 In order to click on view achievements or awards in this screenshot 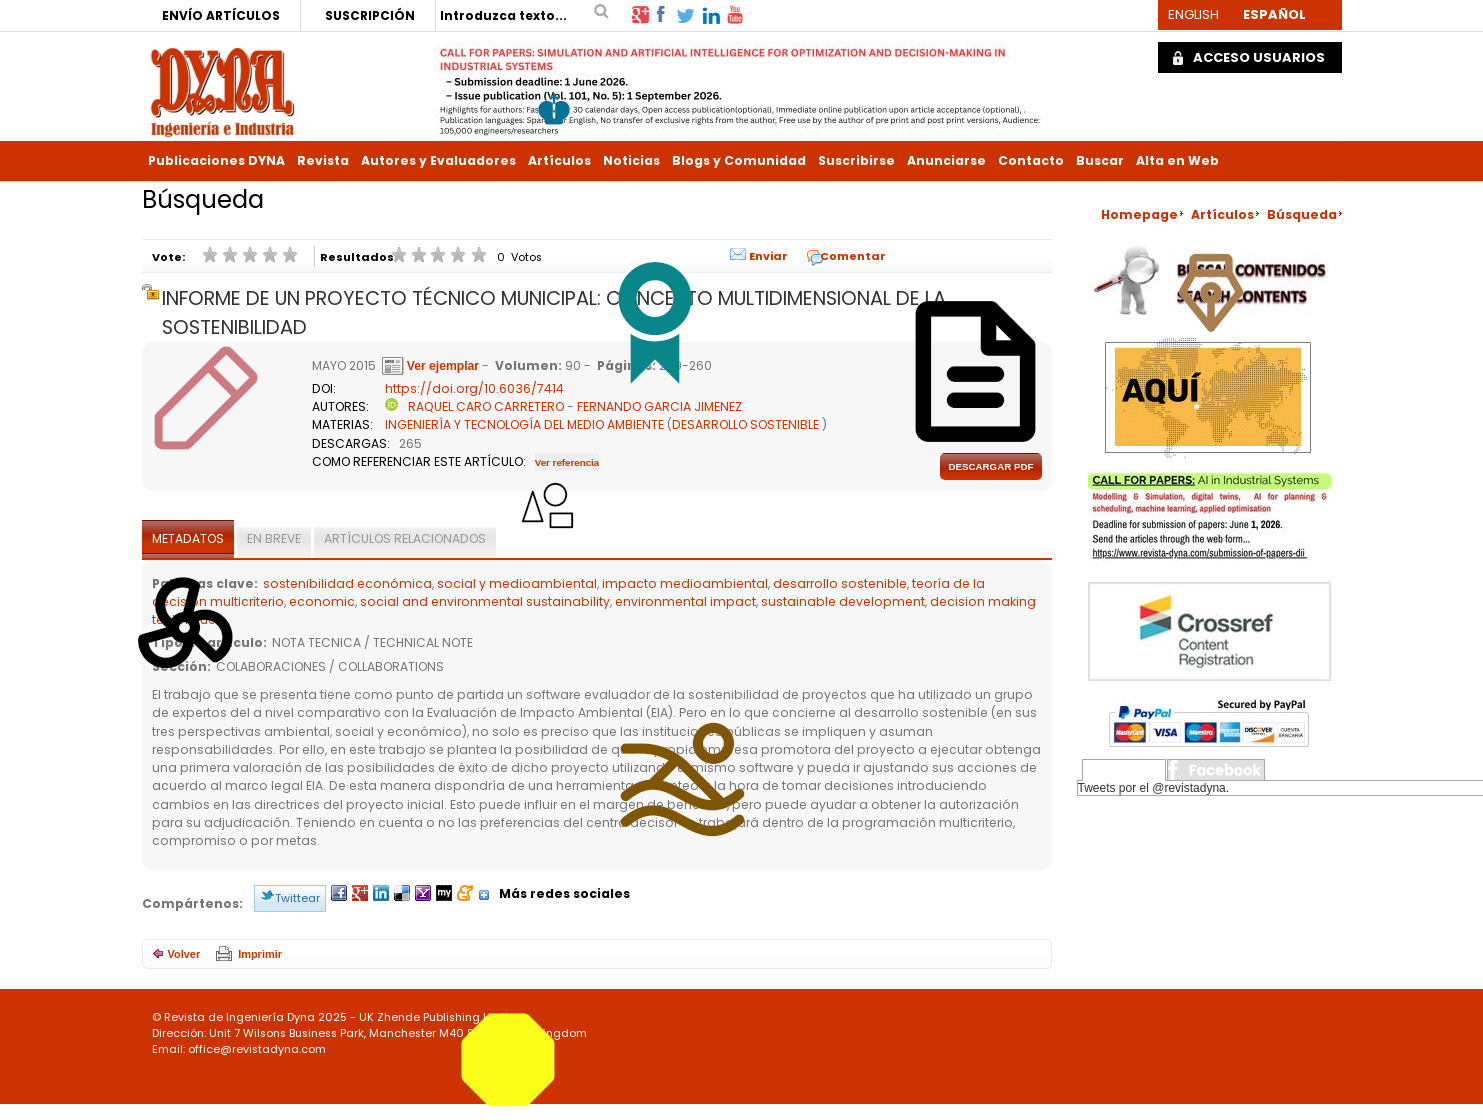, I will do `click(655, 323)`.